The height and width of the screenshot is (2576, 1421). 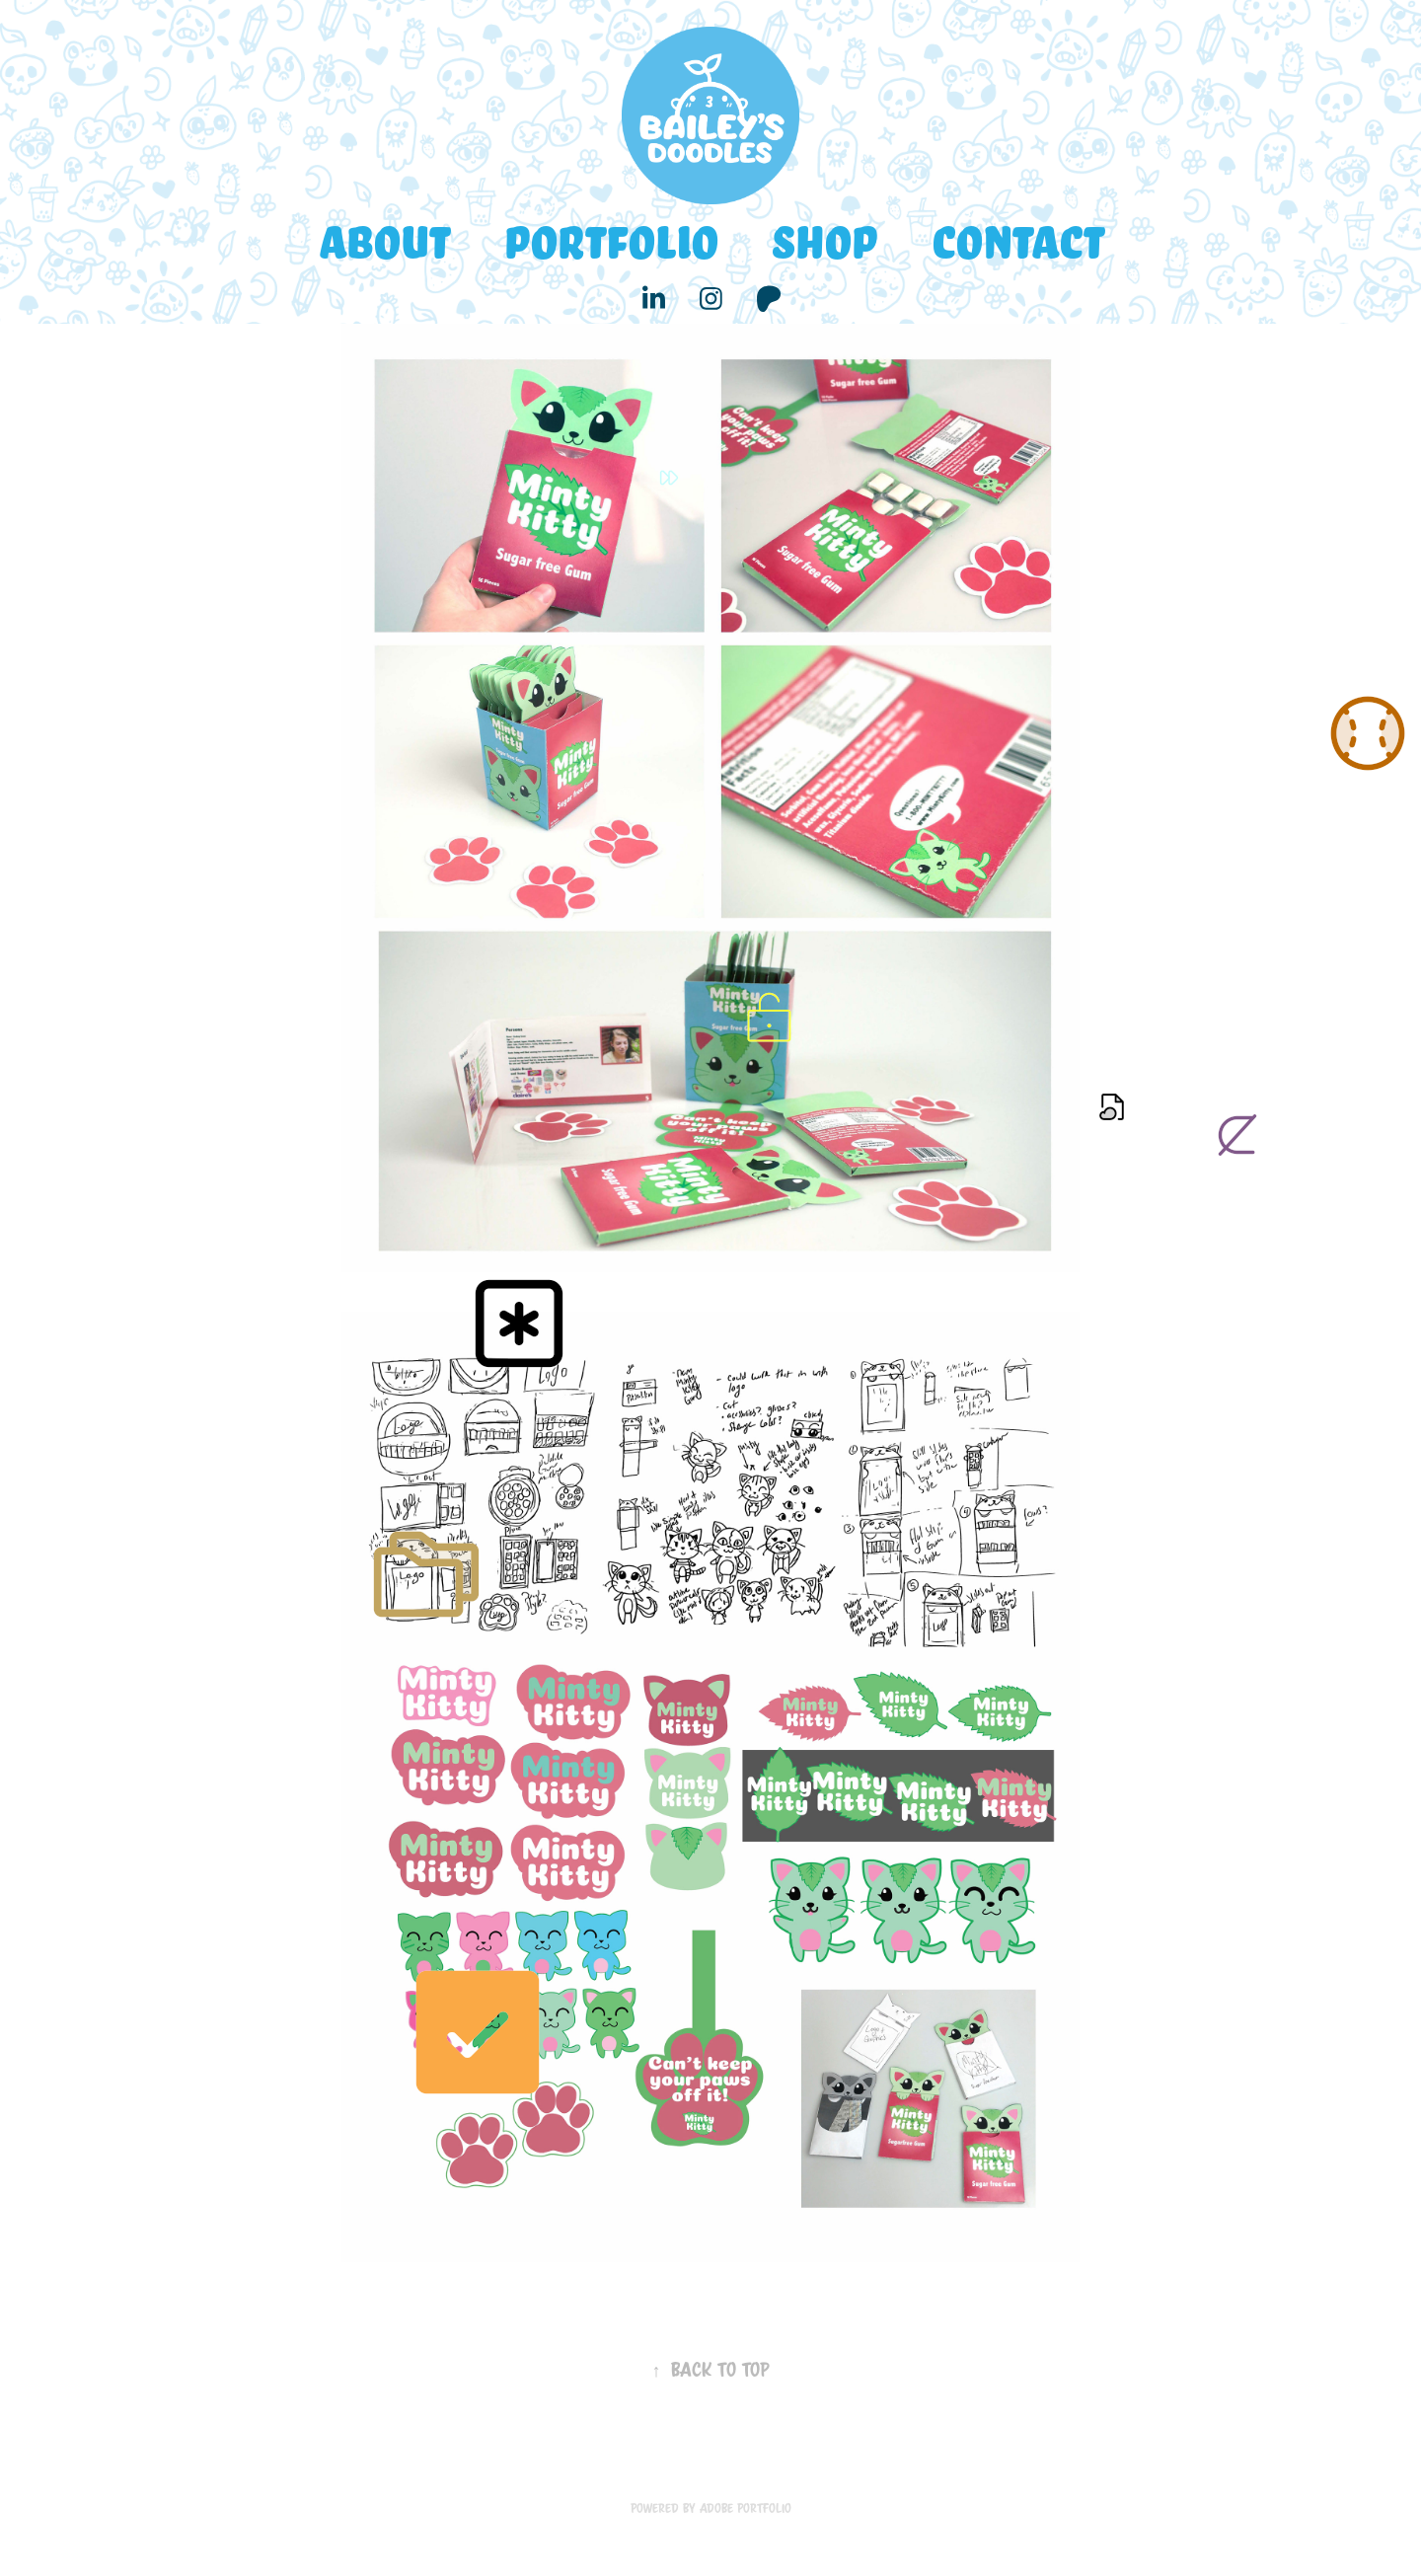 What do you see at coordinates (769, 1020) in the screenshot?
I see `unlock or access secured content` at bounding box center [769, 1020].